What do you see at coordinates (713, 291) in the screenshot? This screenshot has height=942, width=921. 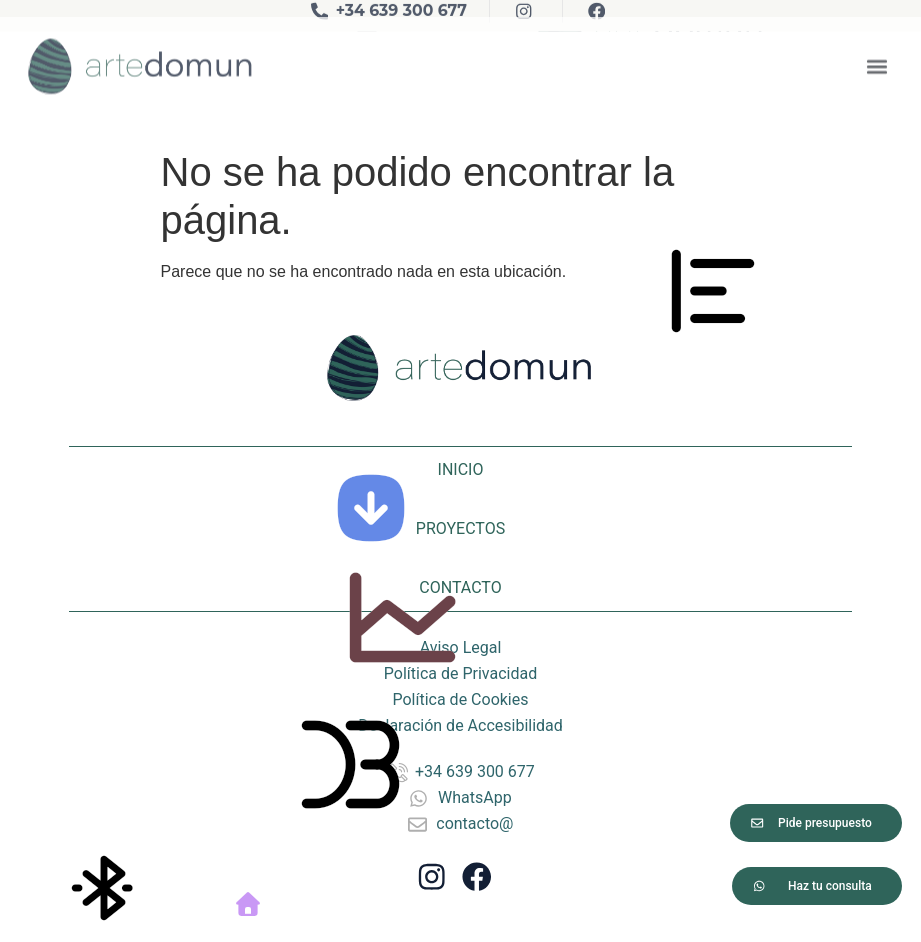 I see `align text to the left` at bounding box center [713, 291].